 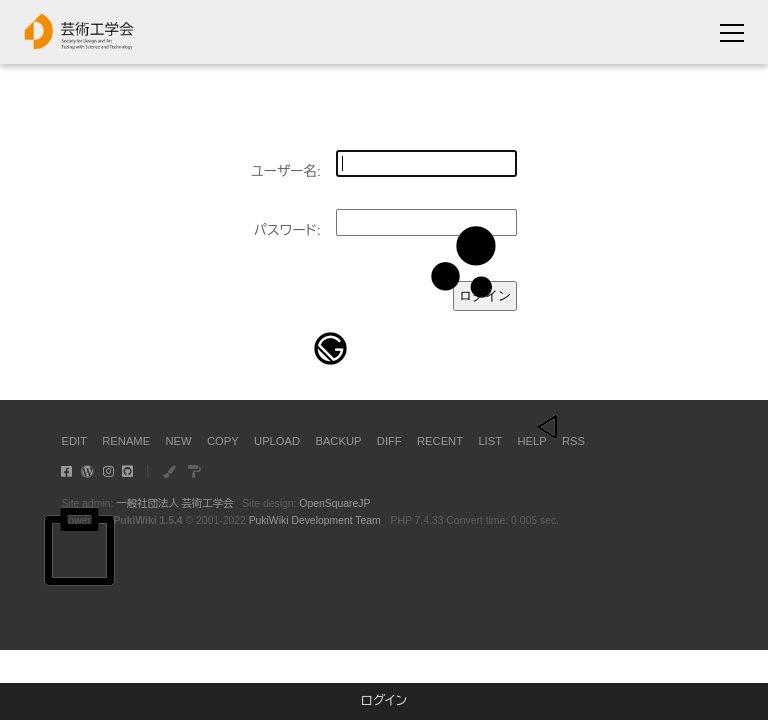 What do you see at coordinates (79, 546) in the screenshot?
I see `copy to clipboard` at bounding box center [79, 546].